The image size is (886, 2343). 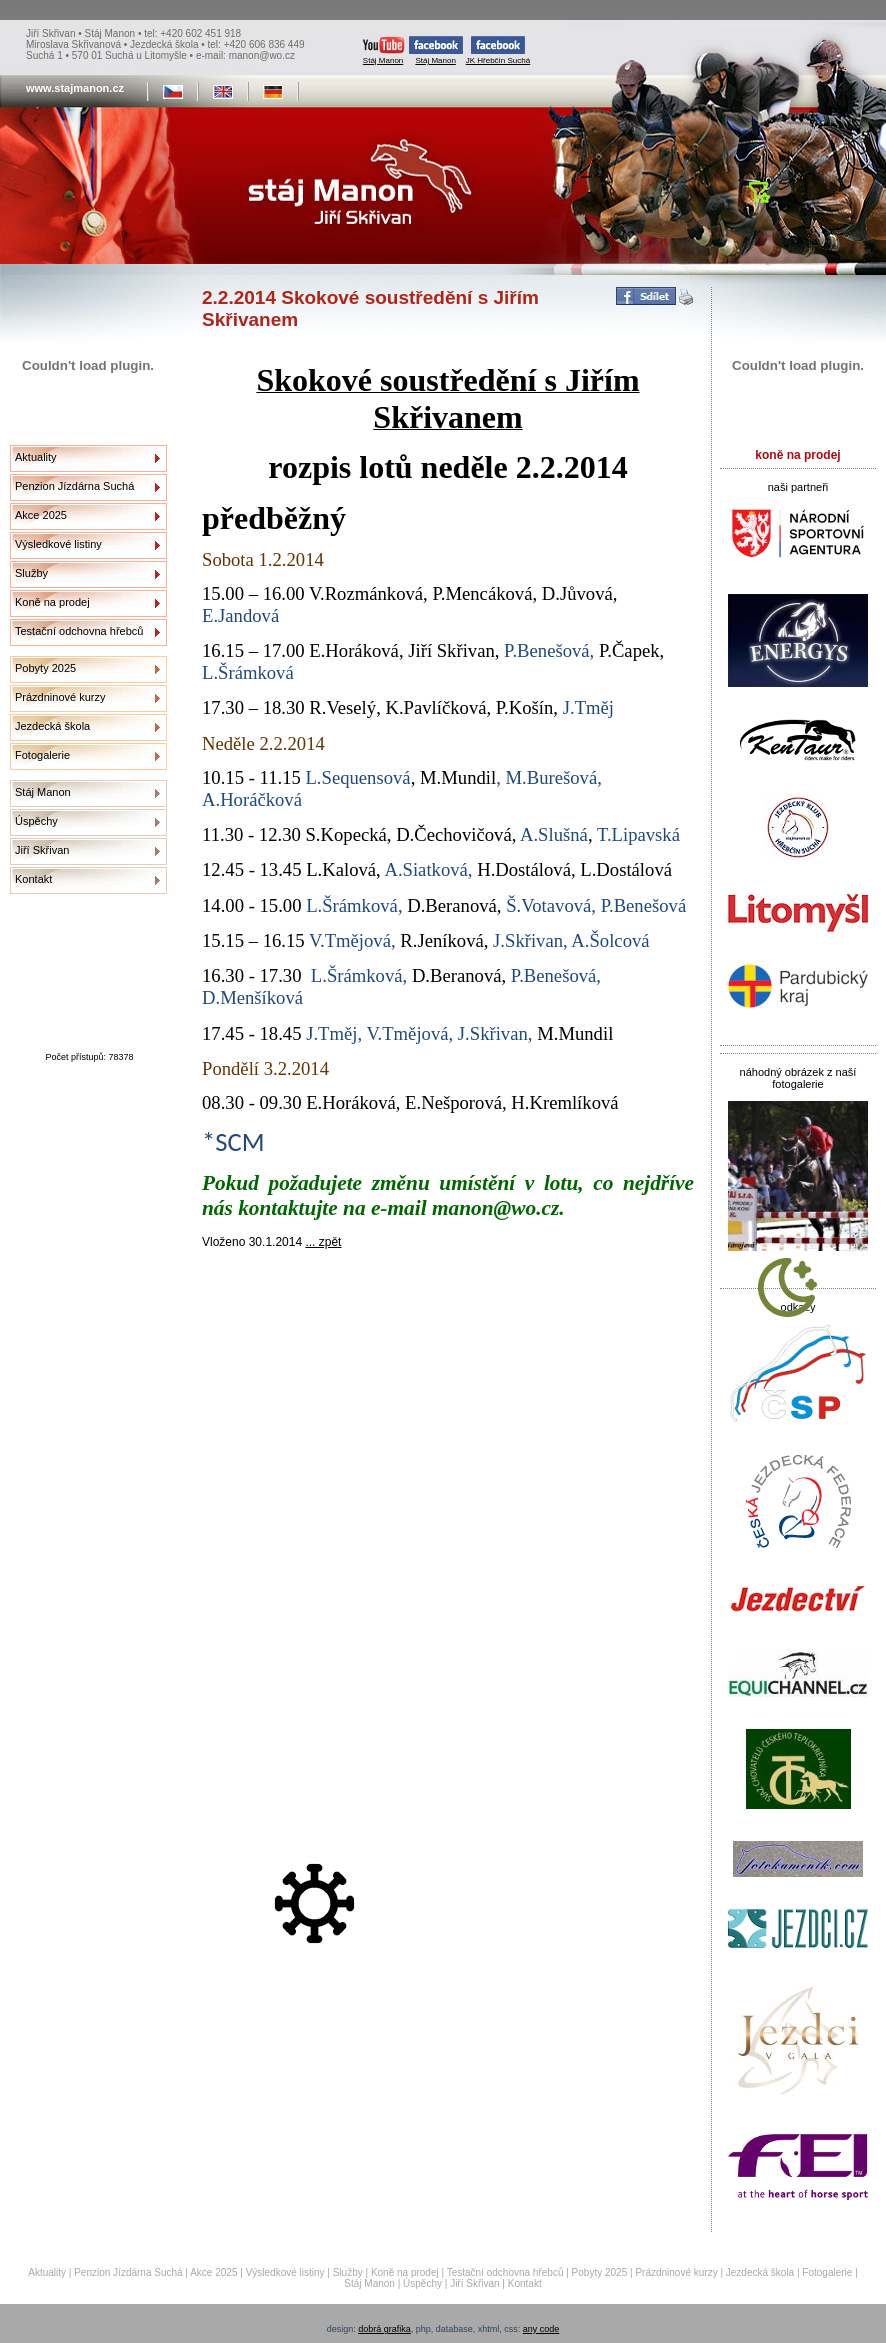 What do you see at coordinates (787, 1287) in the screenshot?
I see `toggle dark mode or night theme` at bounding box center [787, 1287].